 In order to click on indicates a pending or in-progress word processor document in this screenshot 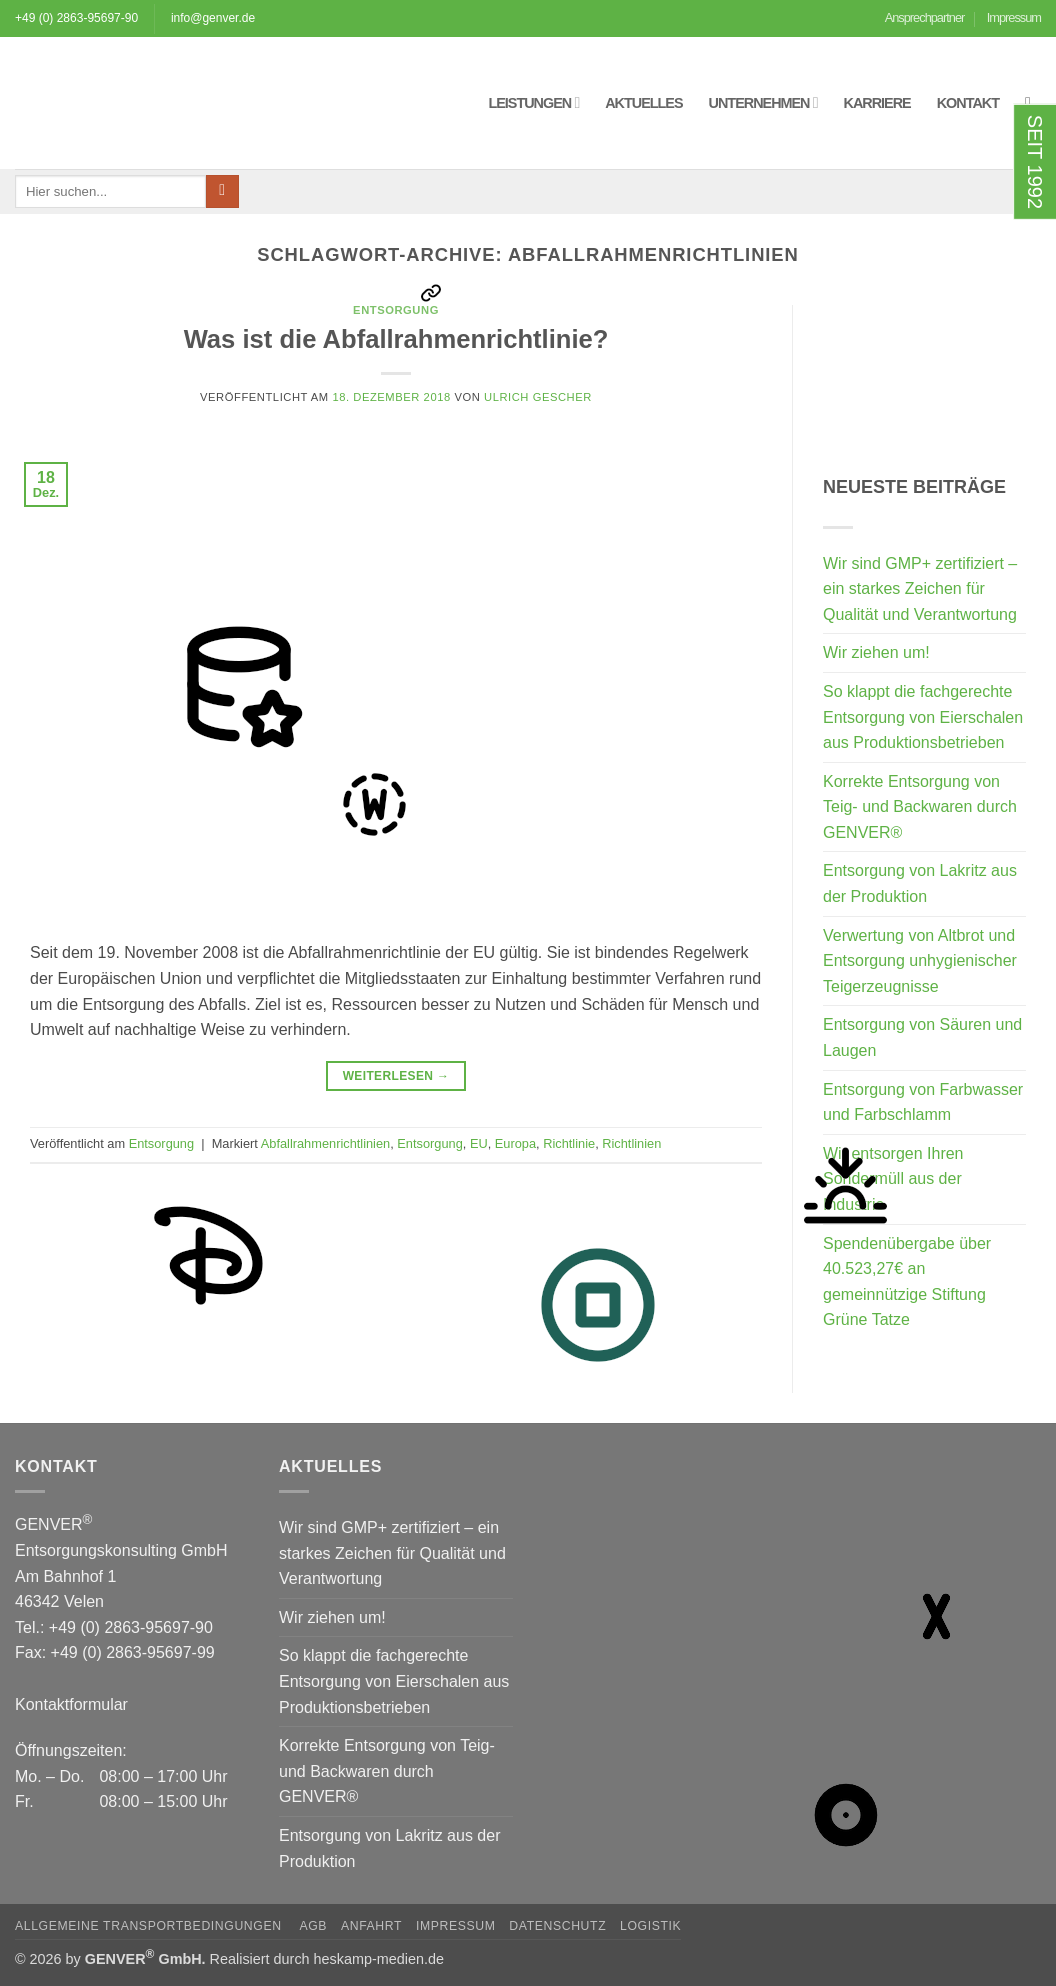, I will do `click(374, 804)`.